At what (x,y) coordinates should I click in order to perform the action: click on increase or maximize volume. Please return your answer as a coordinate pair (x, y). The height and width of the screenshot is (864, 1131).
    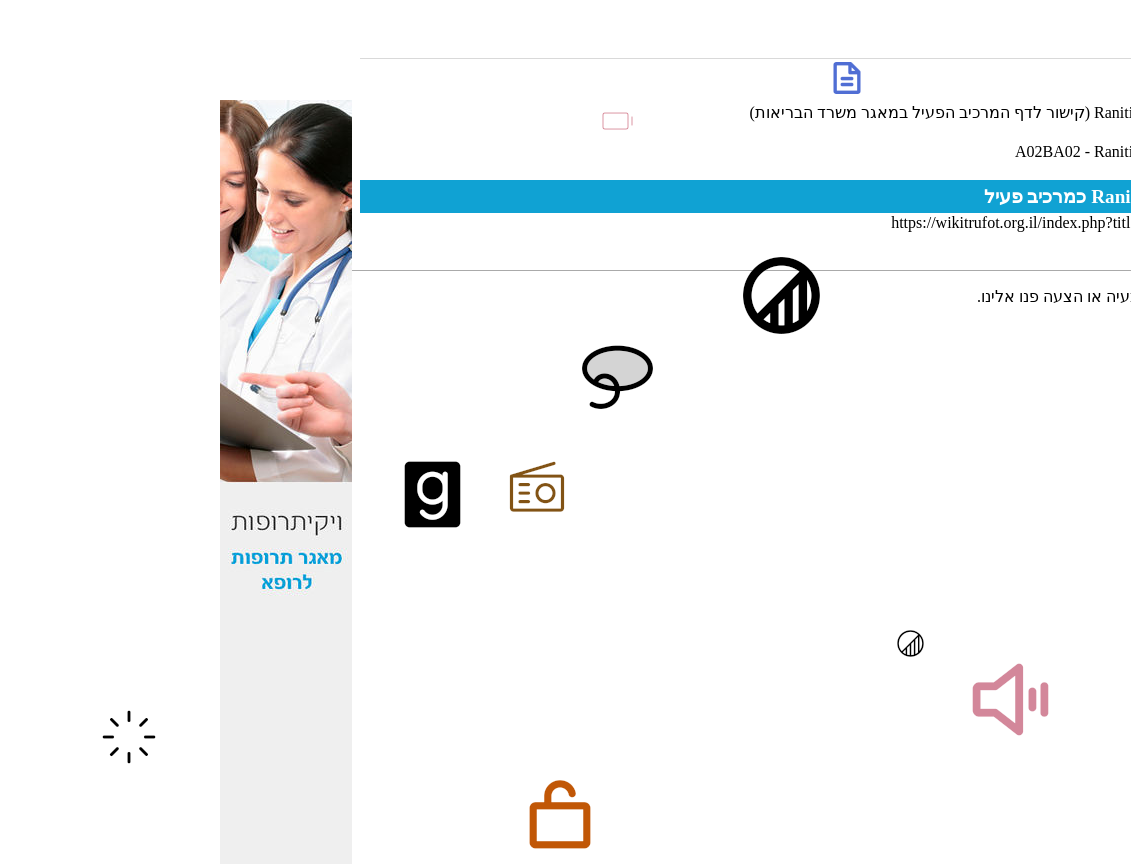
    Looking at the image, I should click on (1008, 699).